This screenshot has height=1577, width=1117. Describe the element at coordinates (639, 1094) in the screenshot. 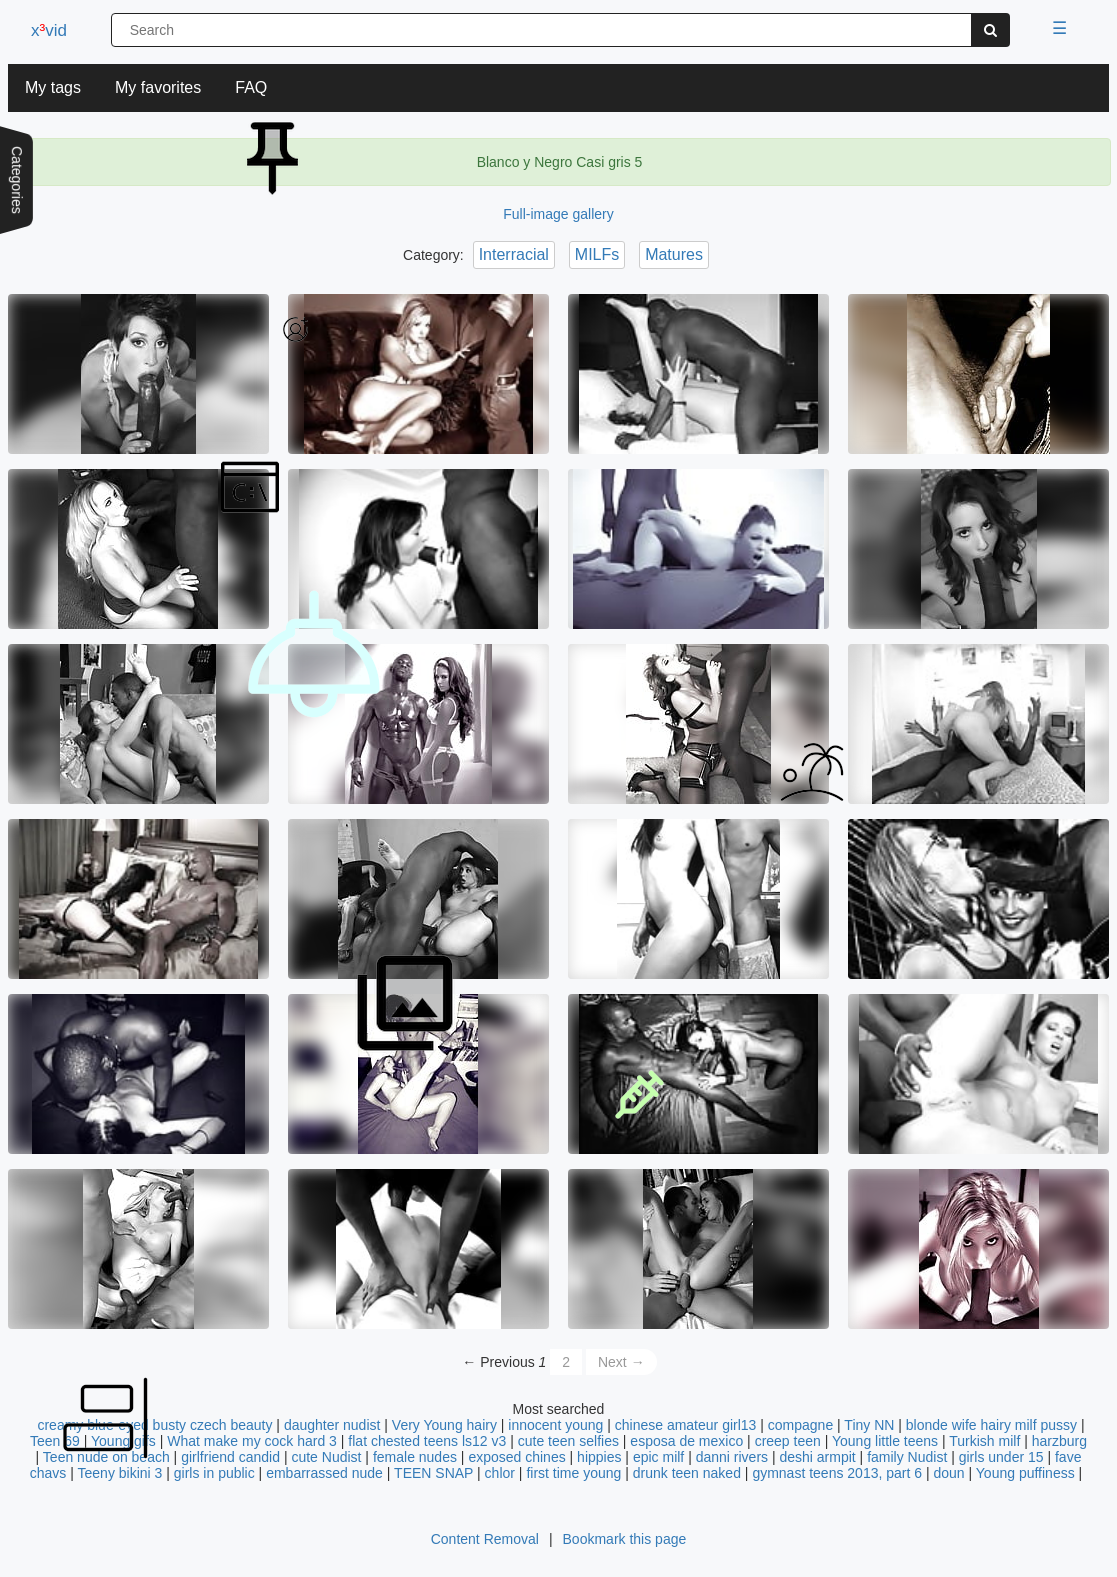

I see `access medical or health information` at that location.